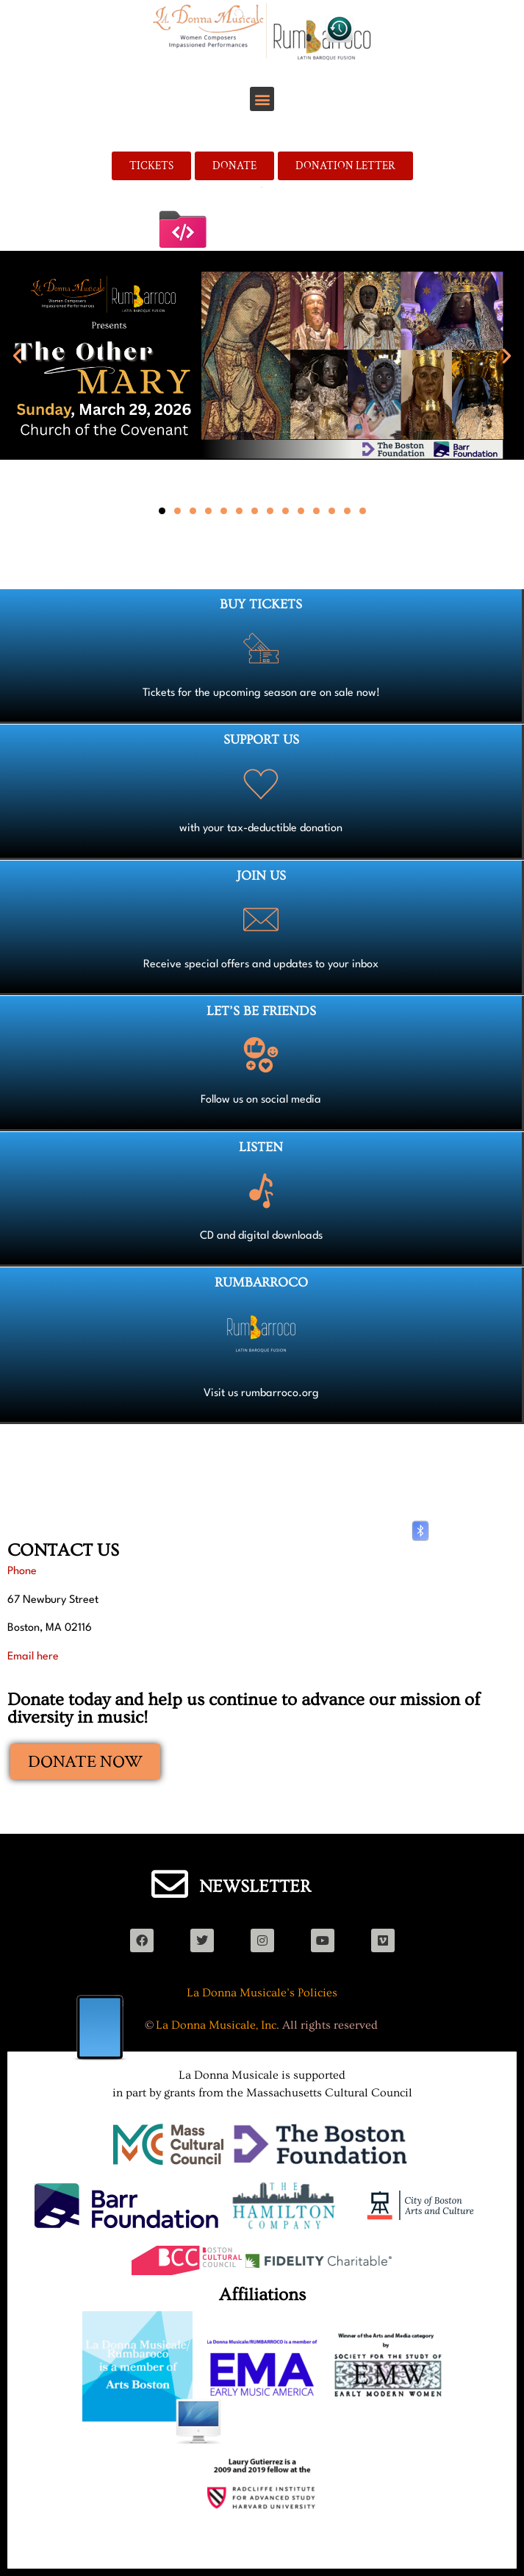  What do you see at coordinates (100, 2028) in the screenshot?
I see `iPad Air device in connected devices list` at bounding box center [100, 2028].